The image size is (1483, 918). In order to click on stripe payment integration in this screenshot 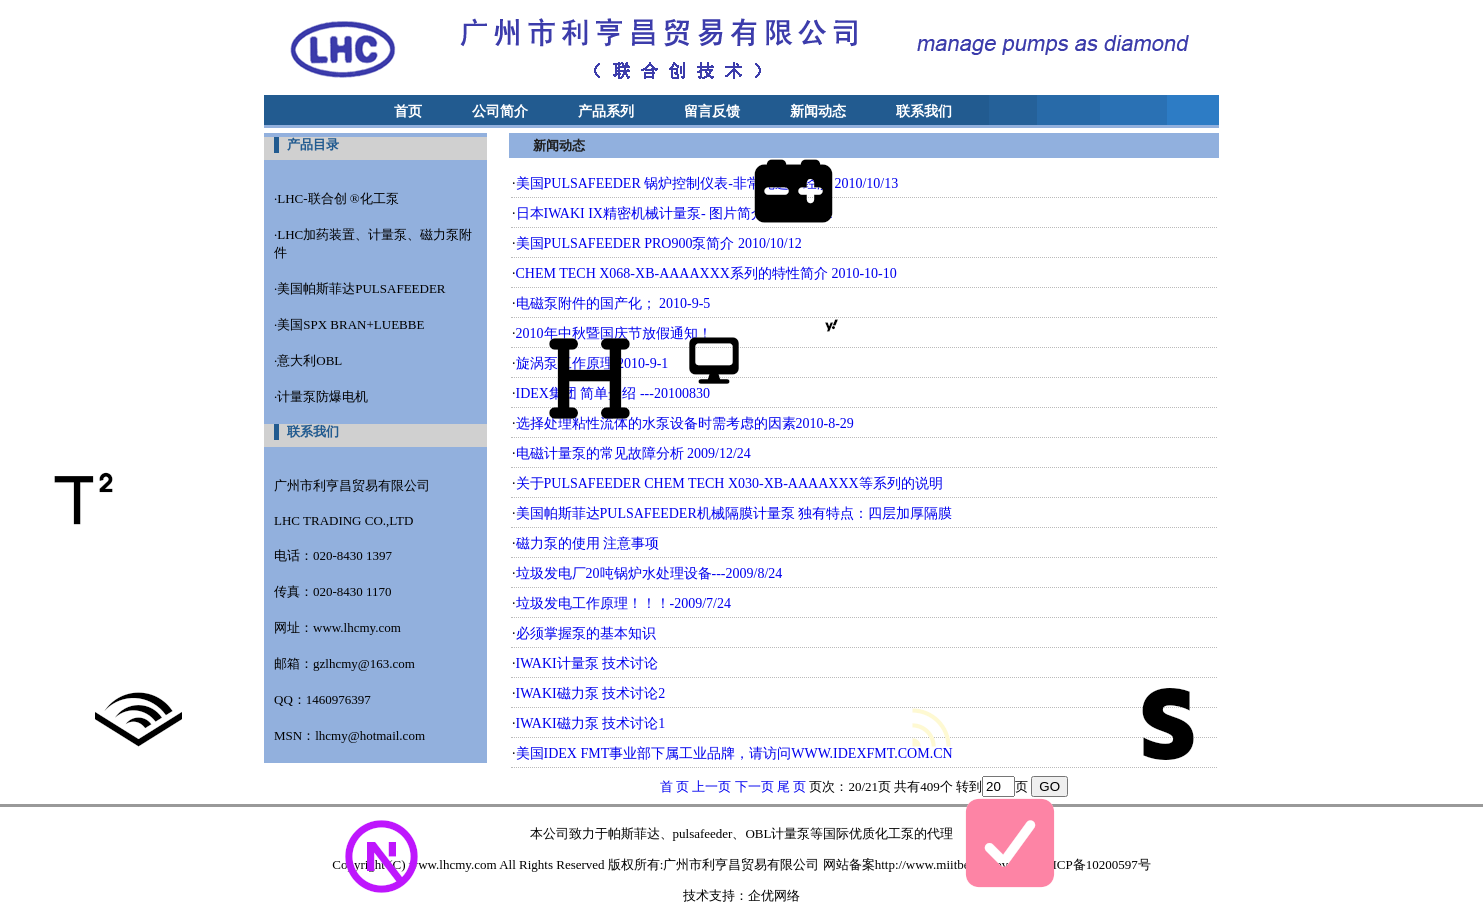, I will do `click(1168, 724)`.